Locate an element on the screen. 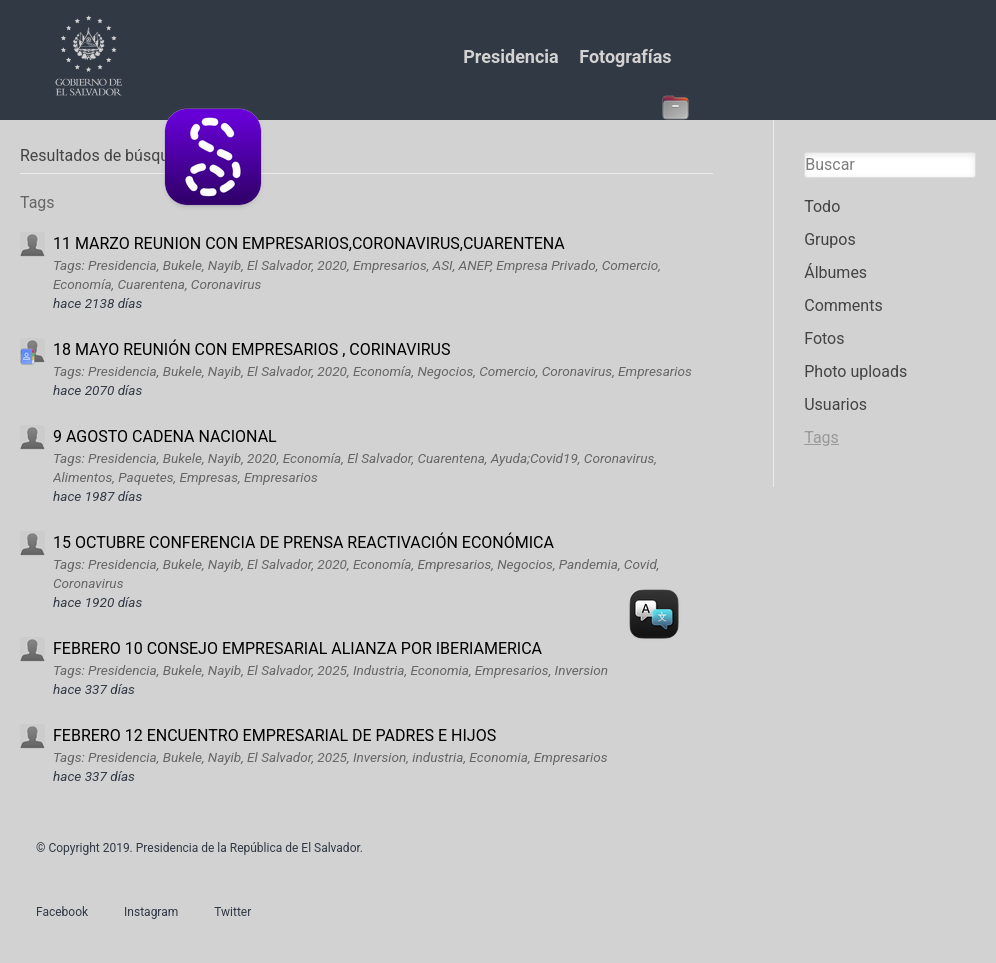 The width and height of the screenshot is (996, 963). open the file manager application is located at coordinates (675, 107).